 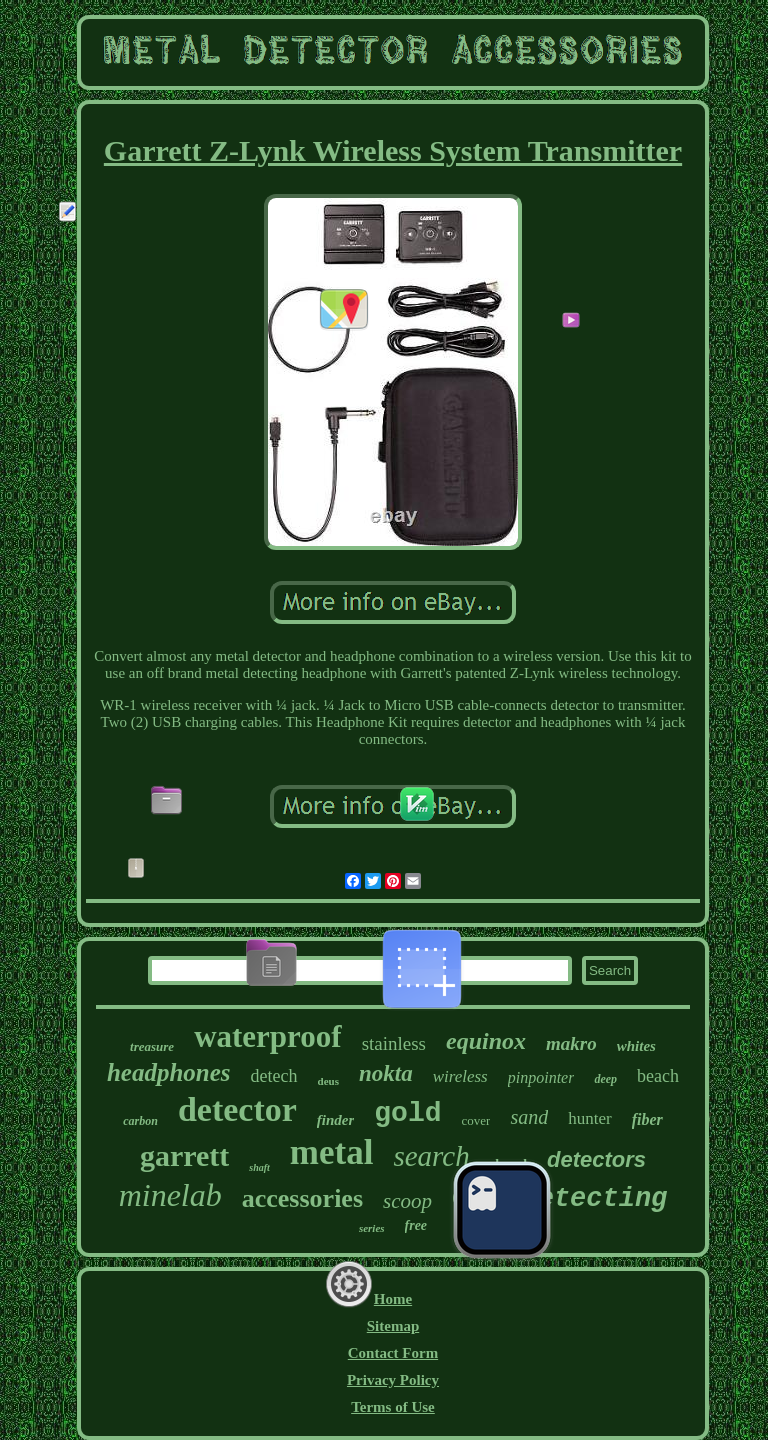 What do you see at coordinates (271, 962) in the screenshot?
I see `open documents folder` at bounding box center [271, 962].